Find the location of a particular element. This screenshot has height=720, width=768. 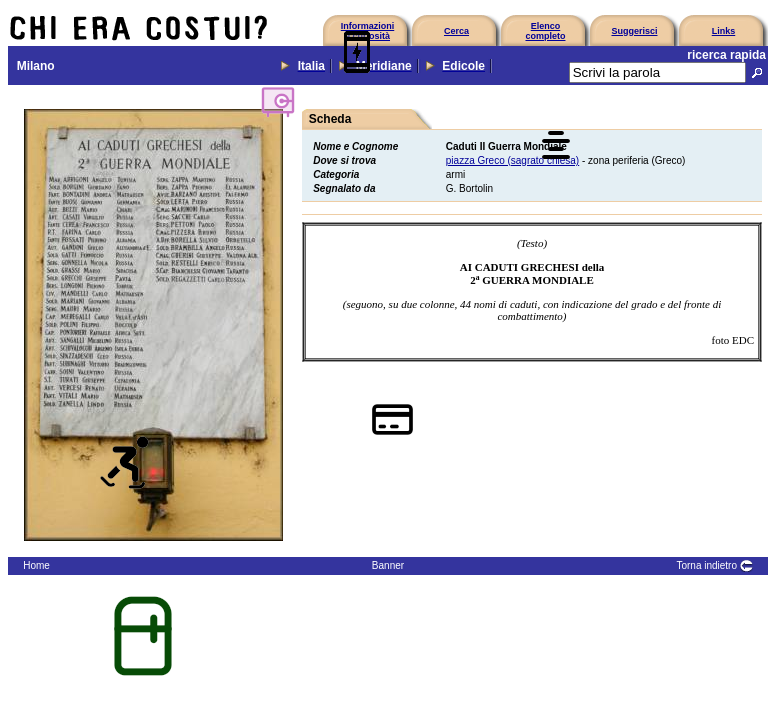

center align text is located at coordinates (556, 145).